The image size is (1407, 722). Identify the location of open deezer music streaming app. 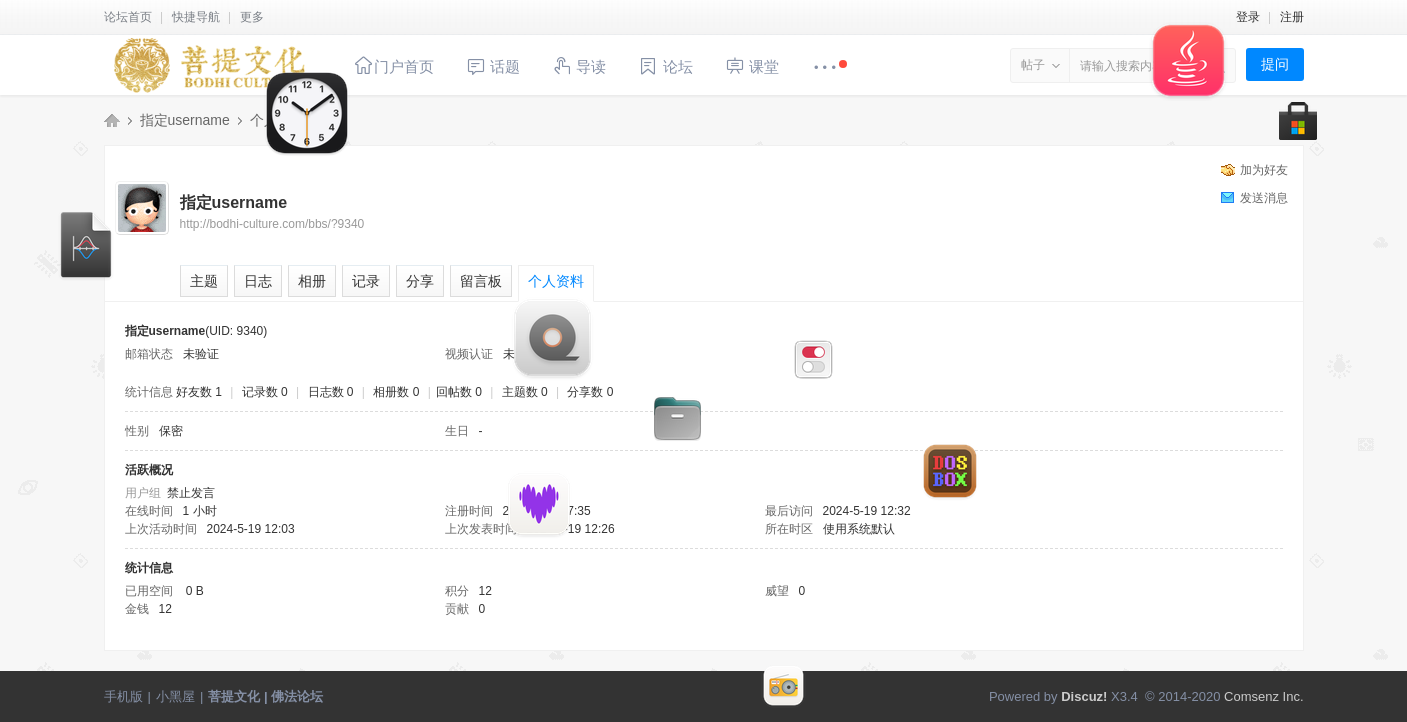
(539, 504).